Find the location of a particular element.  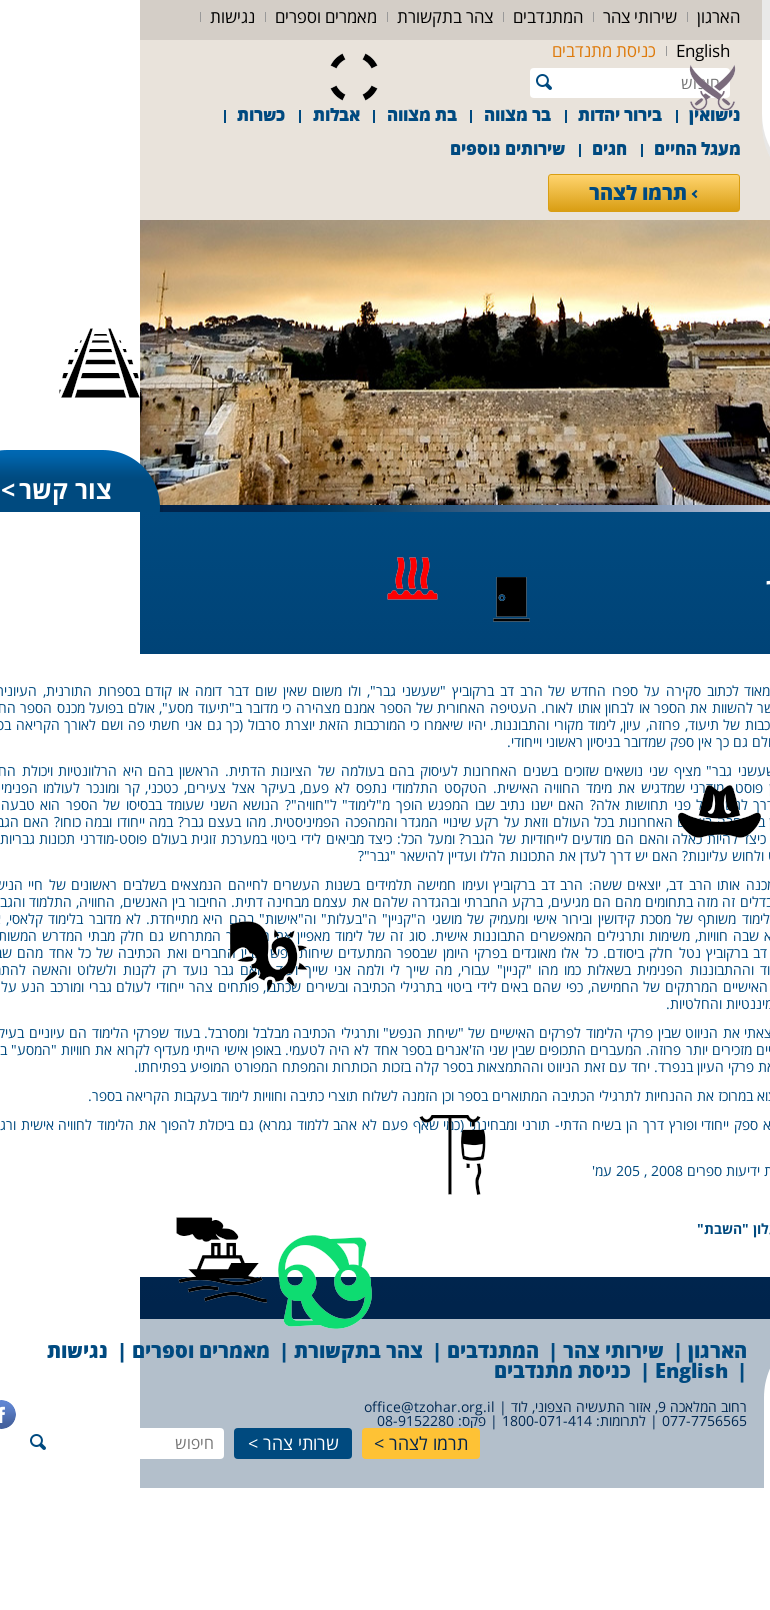

select dreadnought or battleship unit is located at coordinates (222, 1263).